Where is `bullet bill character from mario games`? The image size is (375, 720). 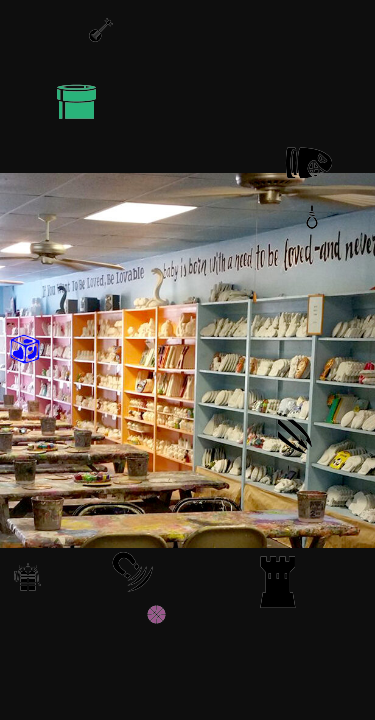 bullet bill character from mario games is located at coordinates (309, 163).